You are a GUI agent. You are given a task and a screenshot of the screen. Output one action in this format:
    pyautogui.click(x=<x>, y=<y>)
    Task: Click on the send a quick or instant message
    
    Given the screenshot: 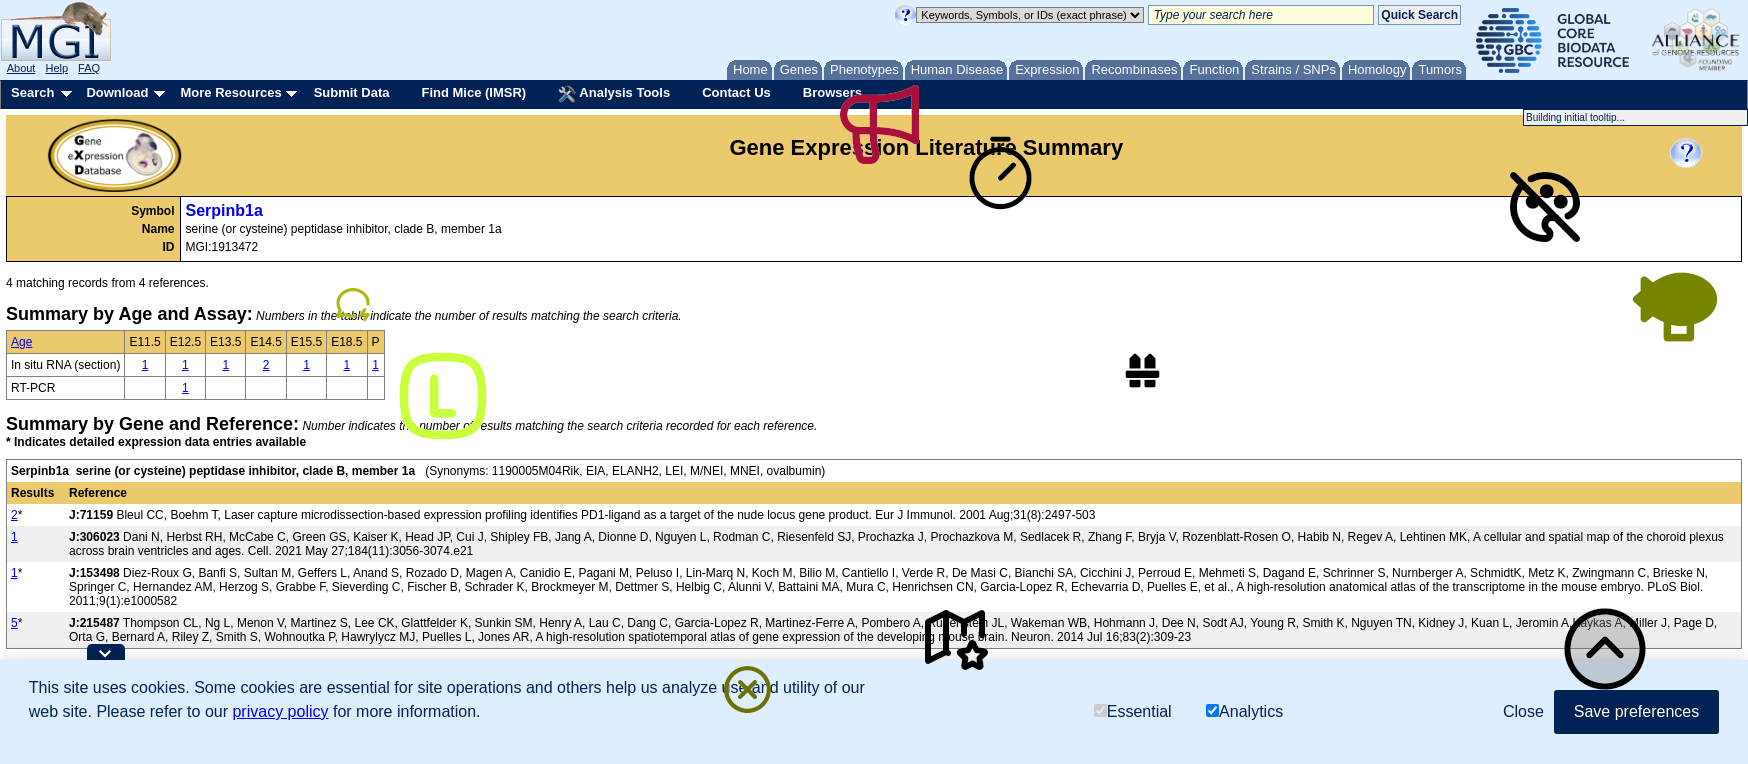 What is the action you would take?
    pyautogui.click(x=353, y=303)
    